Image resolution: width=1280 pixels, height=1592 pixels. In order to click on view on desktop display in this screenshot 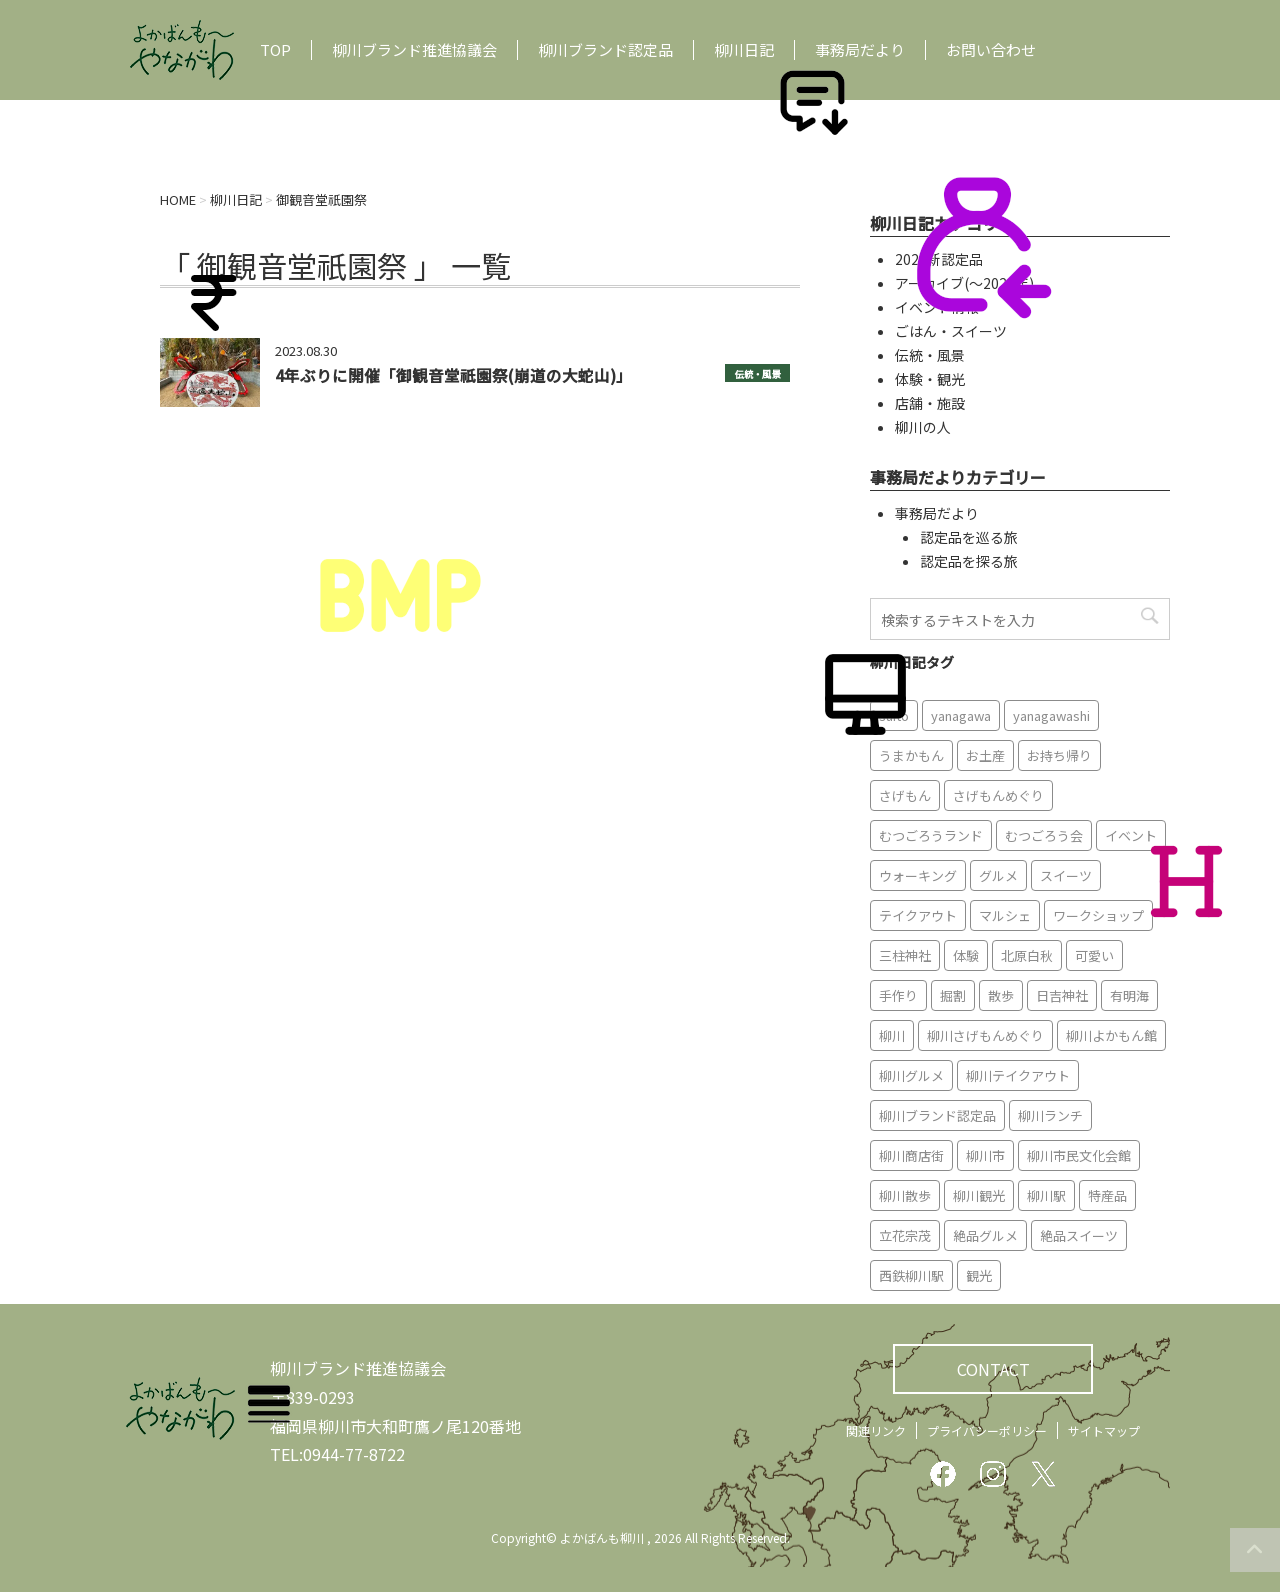, I will do `click(865, 694)`.